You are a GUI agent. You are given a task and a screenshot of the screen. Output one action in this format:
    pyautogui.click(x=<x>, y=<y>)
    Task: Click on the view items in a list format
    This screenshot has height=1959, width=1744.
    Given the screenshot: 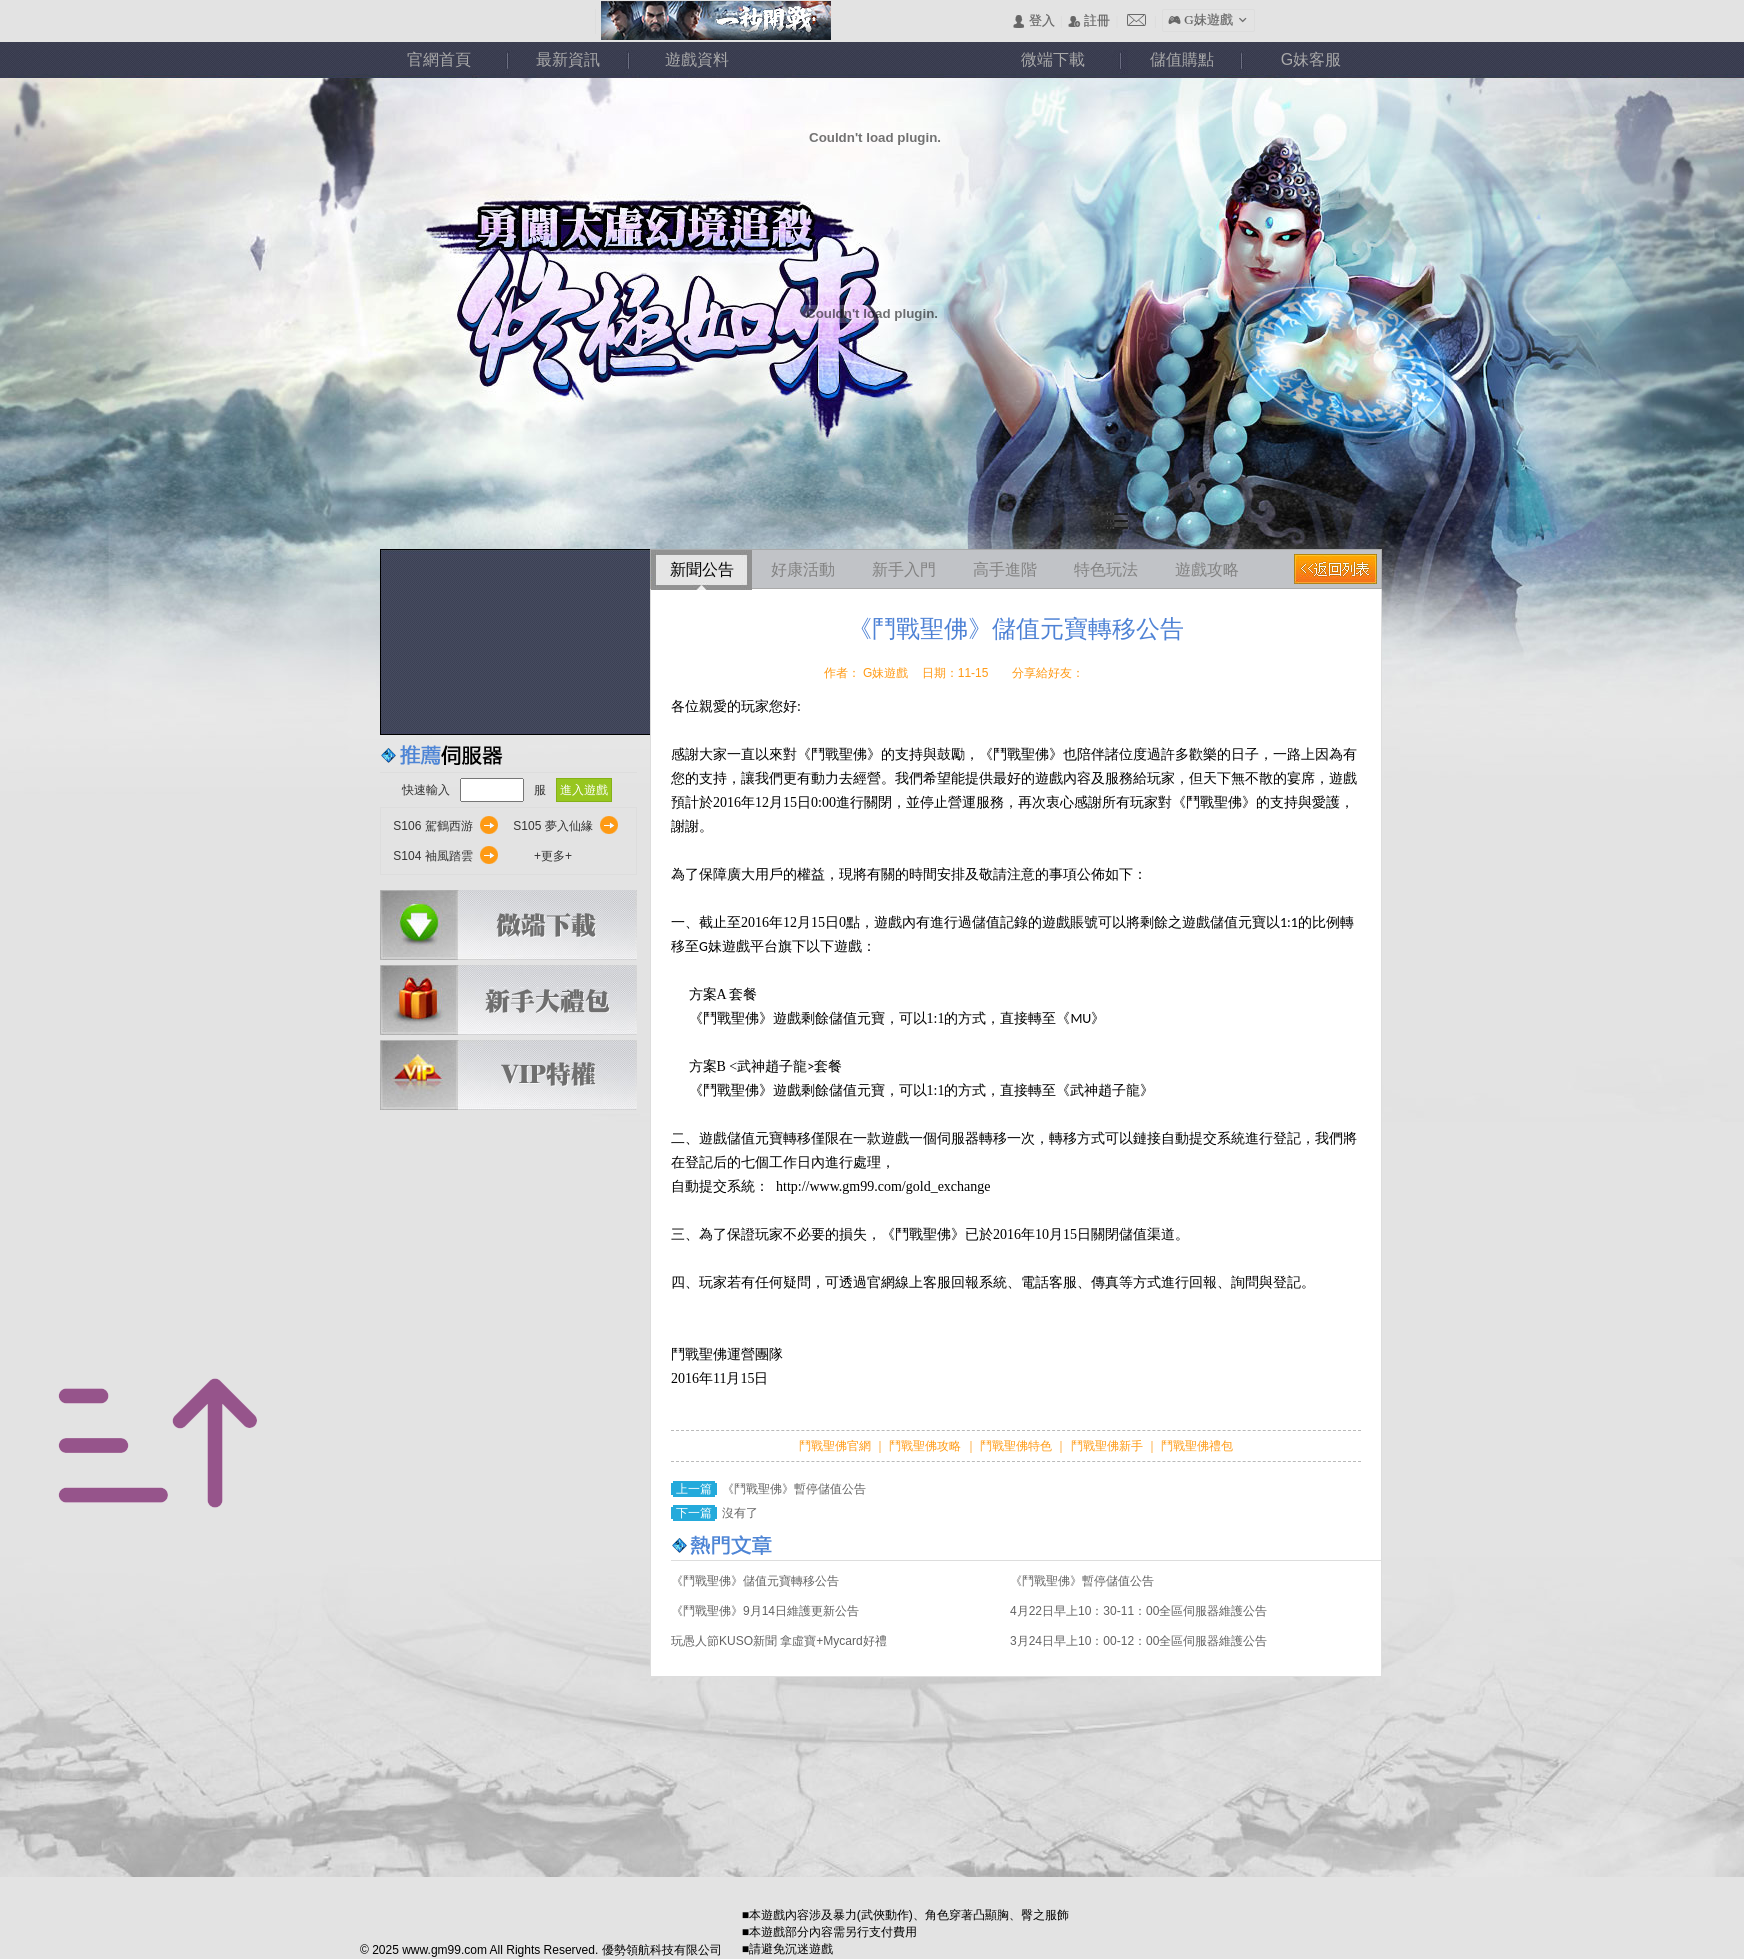 What is the action you would take?
    pyautogui.click(x=1118, y=521)
    